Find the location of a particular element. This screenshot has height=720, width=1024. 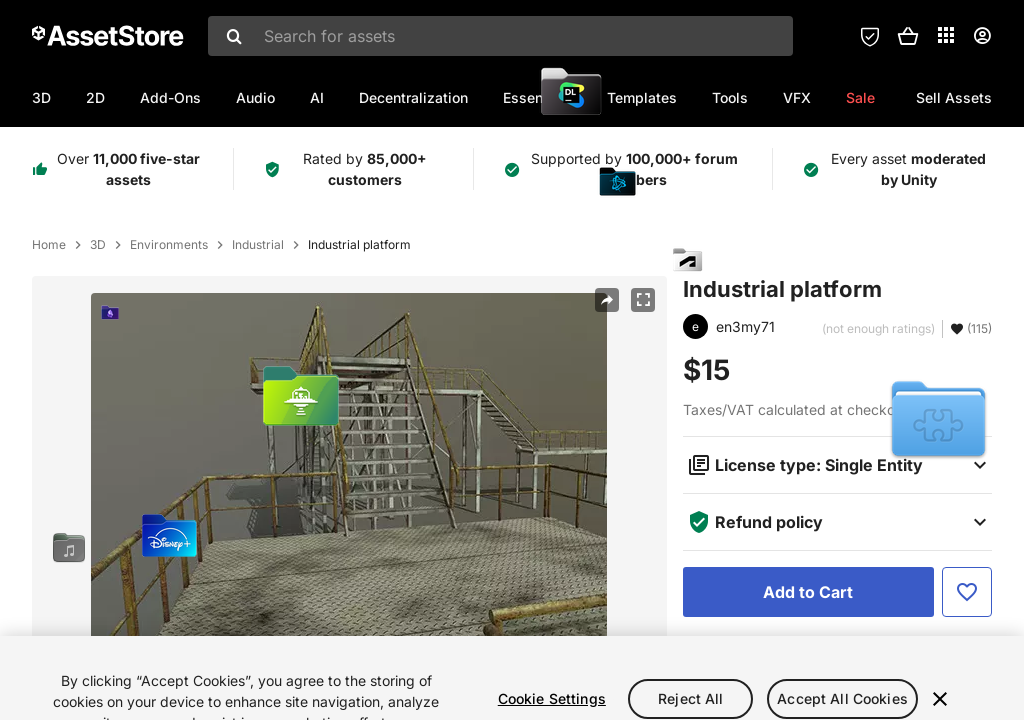

open gamejolt games folder is located at coordinates (301, 398).